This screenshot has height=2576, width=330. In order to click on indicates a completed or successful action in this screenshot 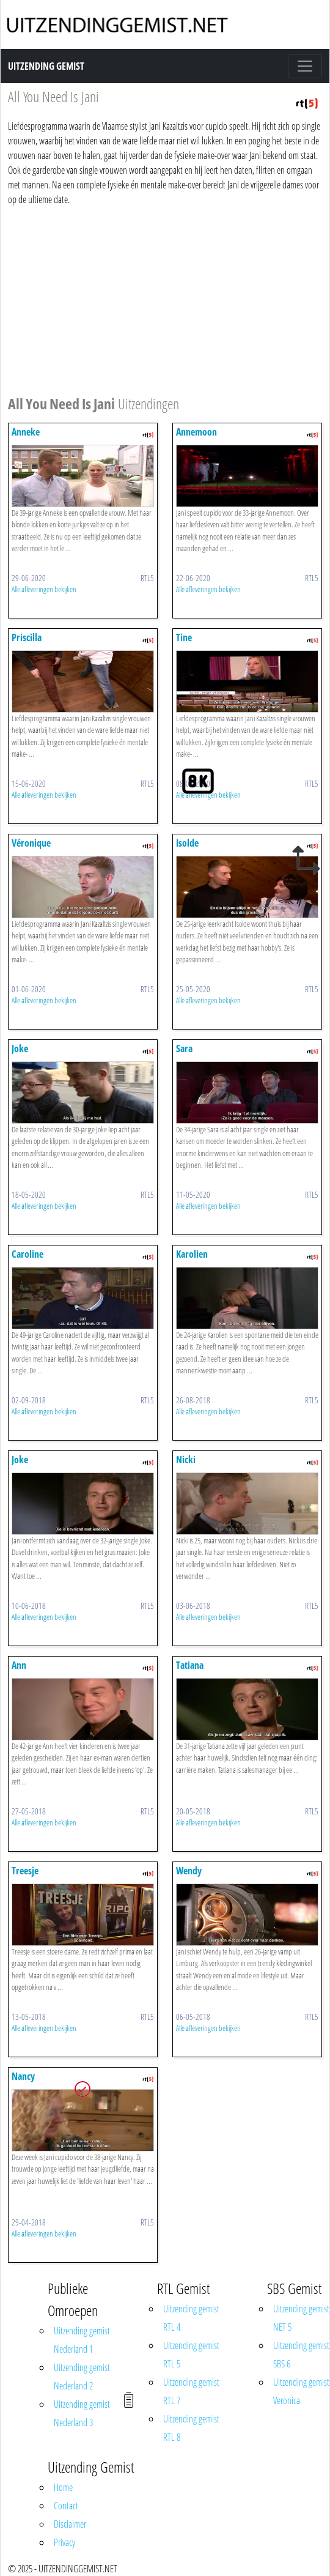, I will do `click(82, 2089)`.